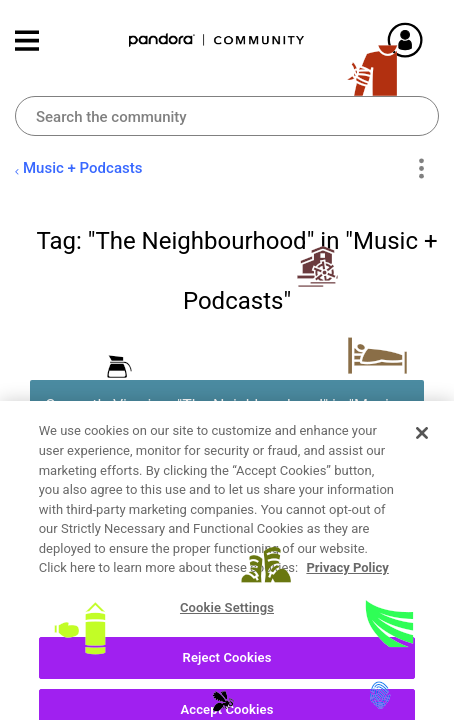  Describe the element at coordinates (317, 266) in the screenshot. I see `access water mill building or production facility` at that location.